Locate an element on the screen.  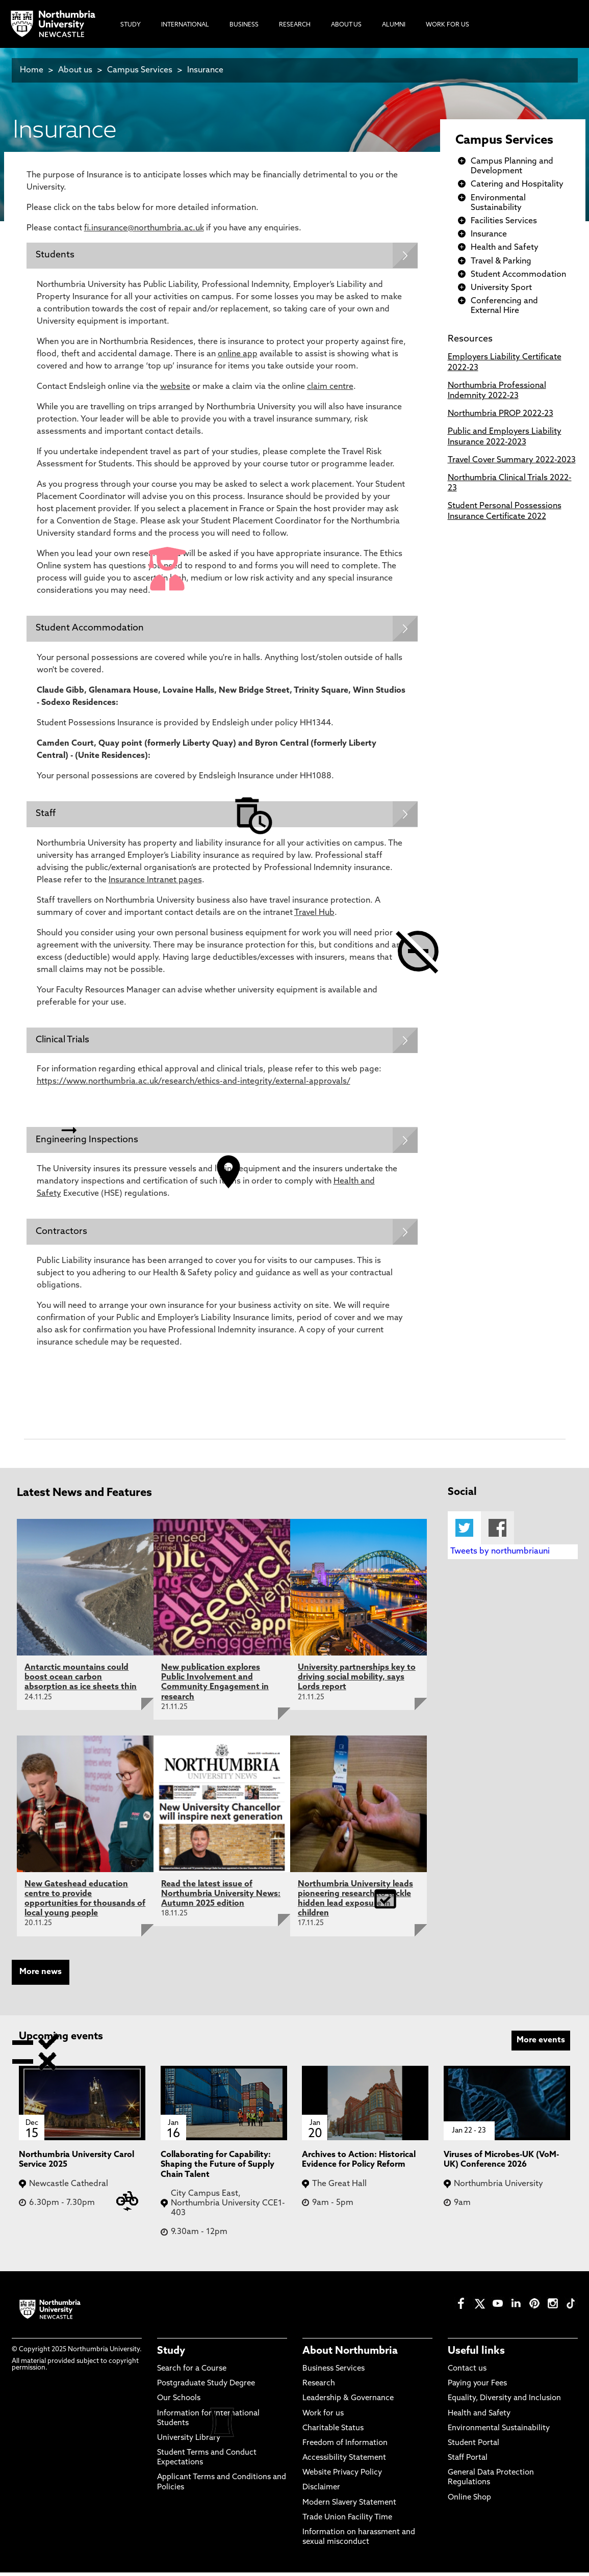
indicates a verified domain or website is located at coordinates (385, 1899).